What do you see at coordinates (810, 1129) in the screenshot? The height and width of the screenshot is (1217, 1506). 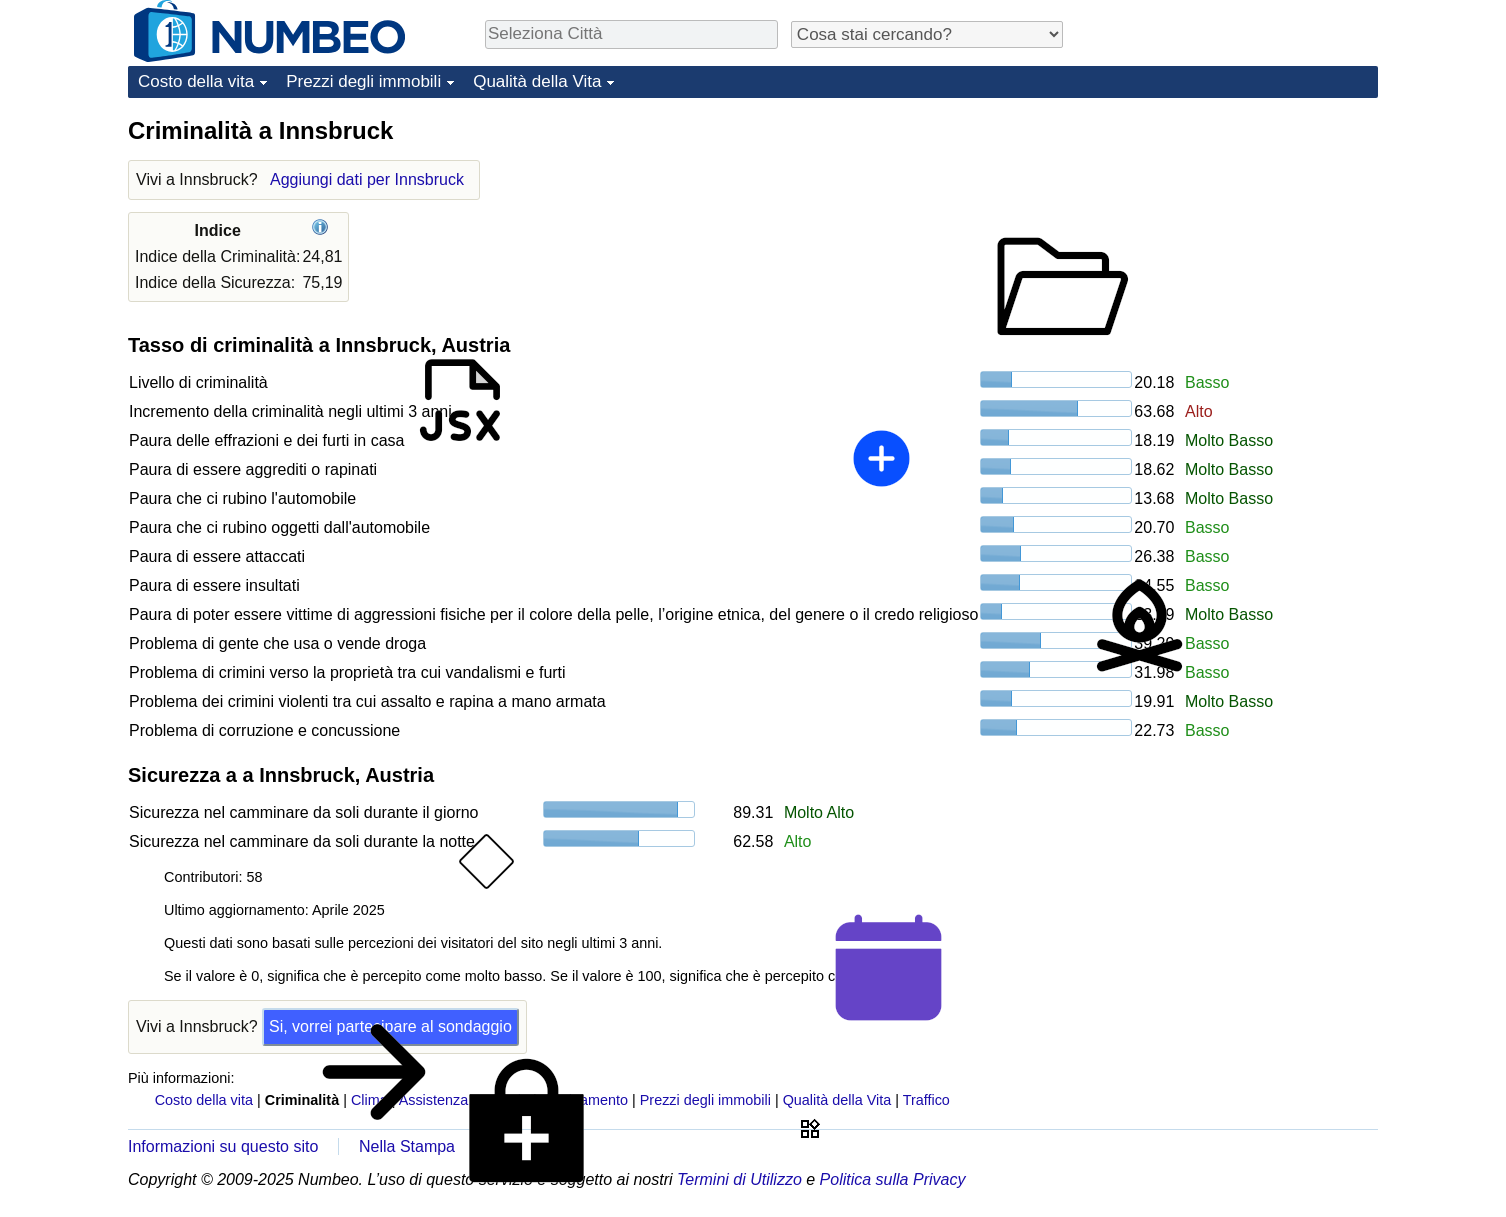 I see `access widgets or mini-apps` at bounding box center [810, 1129].